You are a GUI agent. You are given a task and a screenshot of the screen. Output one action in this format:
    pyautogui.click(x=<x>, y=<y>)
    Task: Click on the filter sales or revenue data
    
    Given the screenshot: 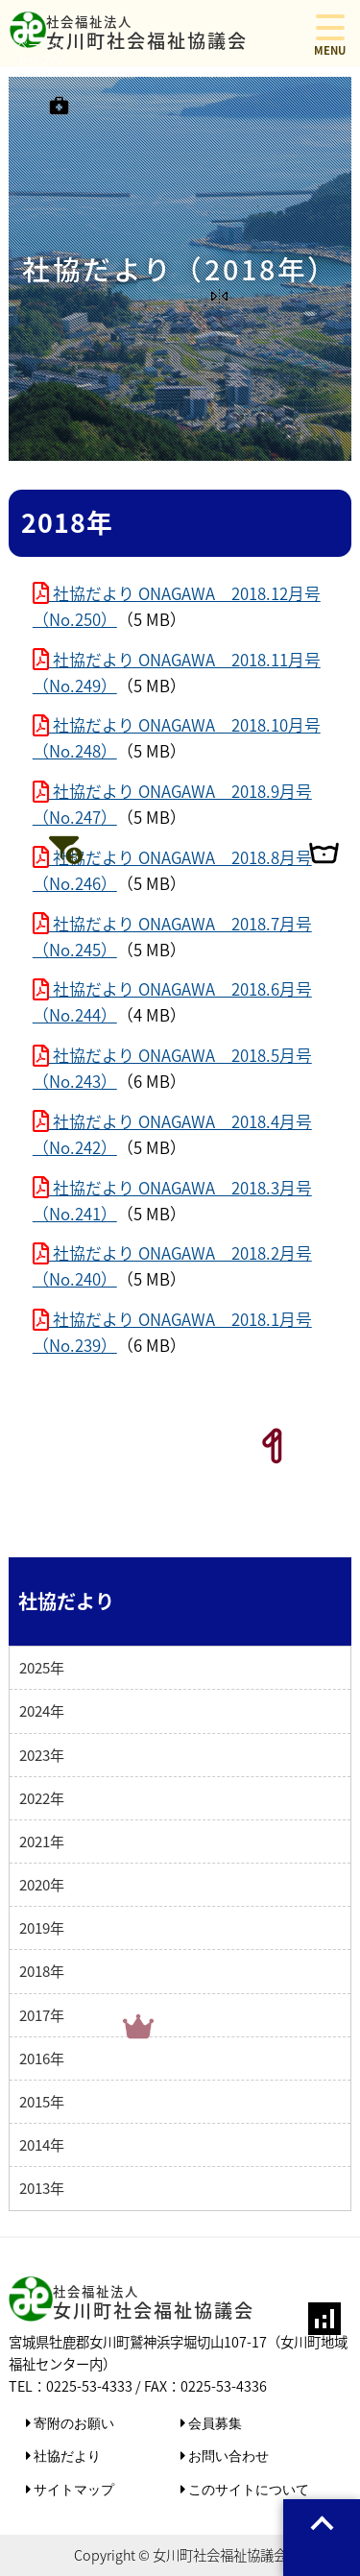 What is the action you would take?
    pyautogui.click(x=65, y=847)
    